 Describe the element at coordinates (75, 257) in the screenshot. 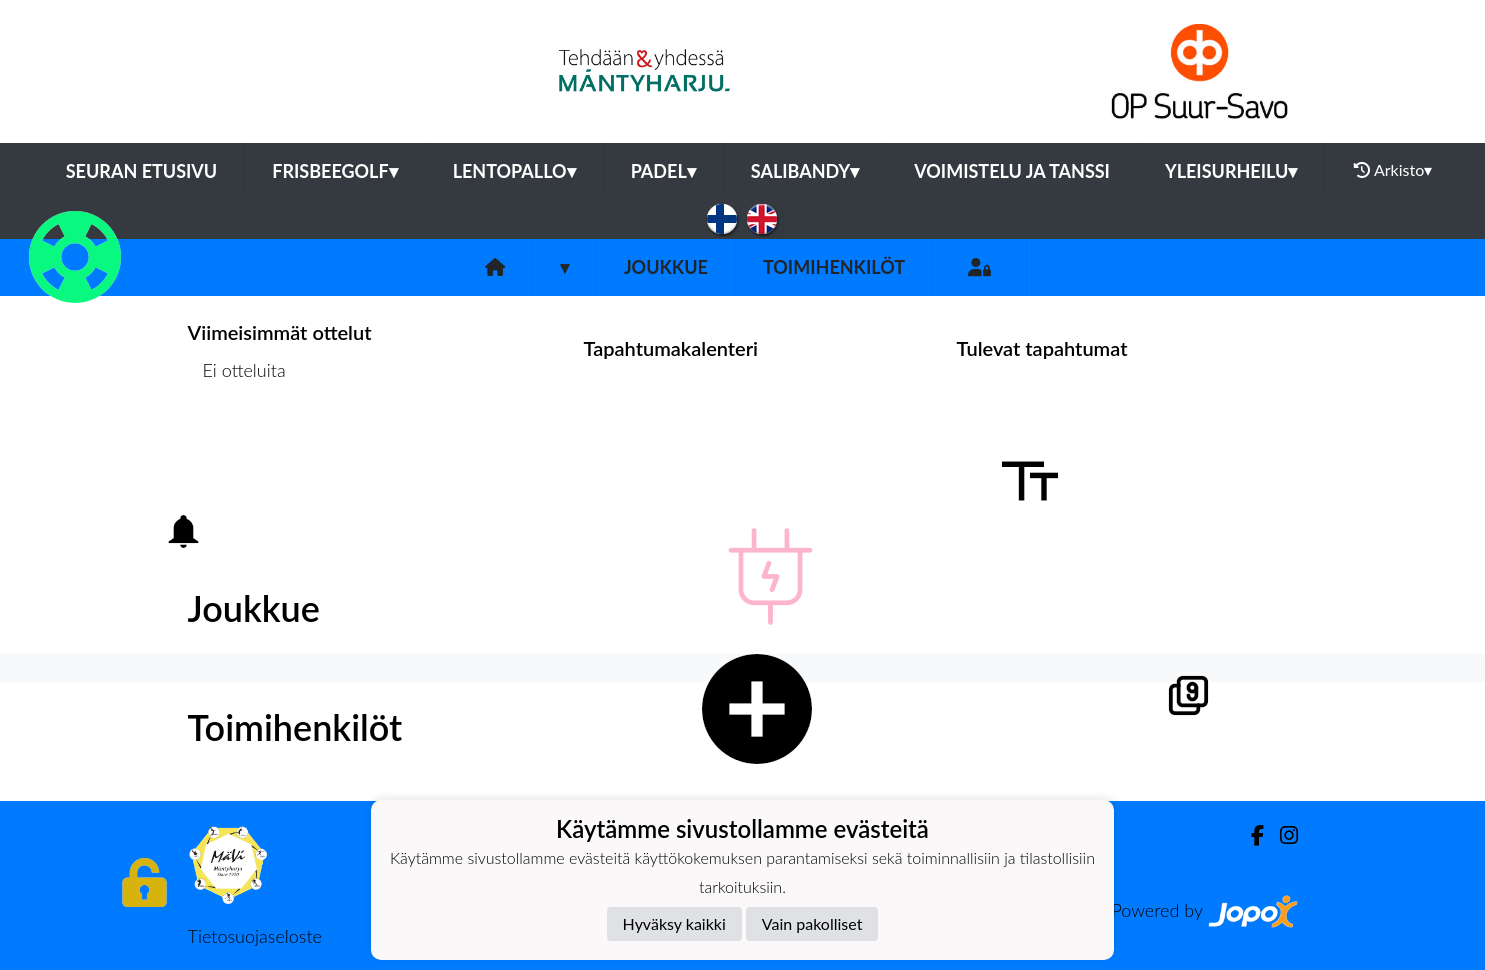

I see `access help or support` at that location.